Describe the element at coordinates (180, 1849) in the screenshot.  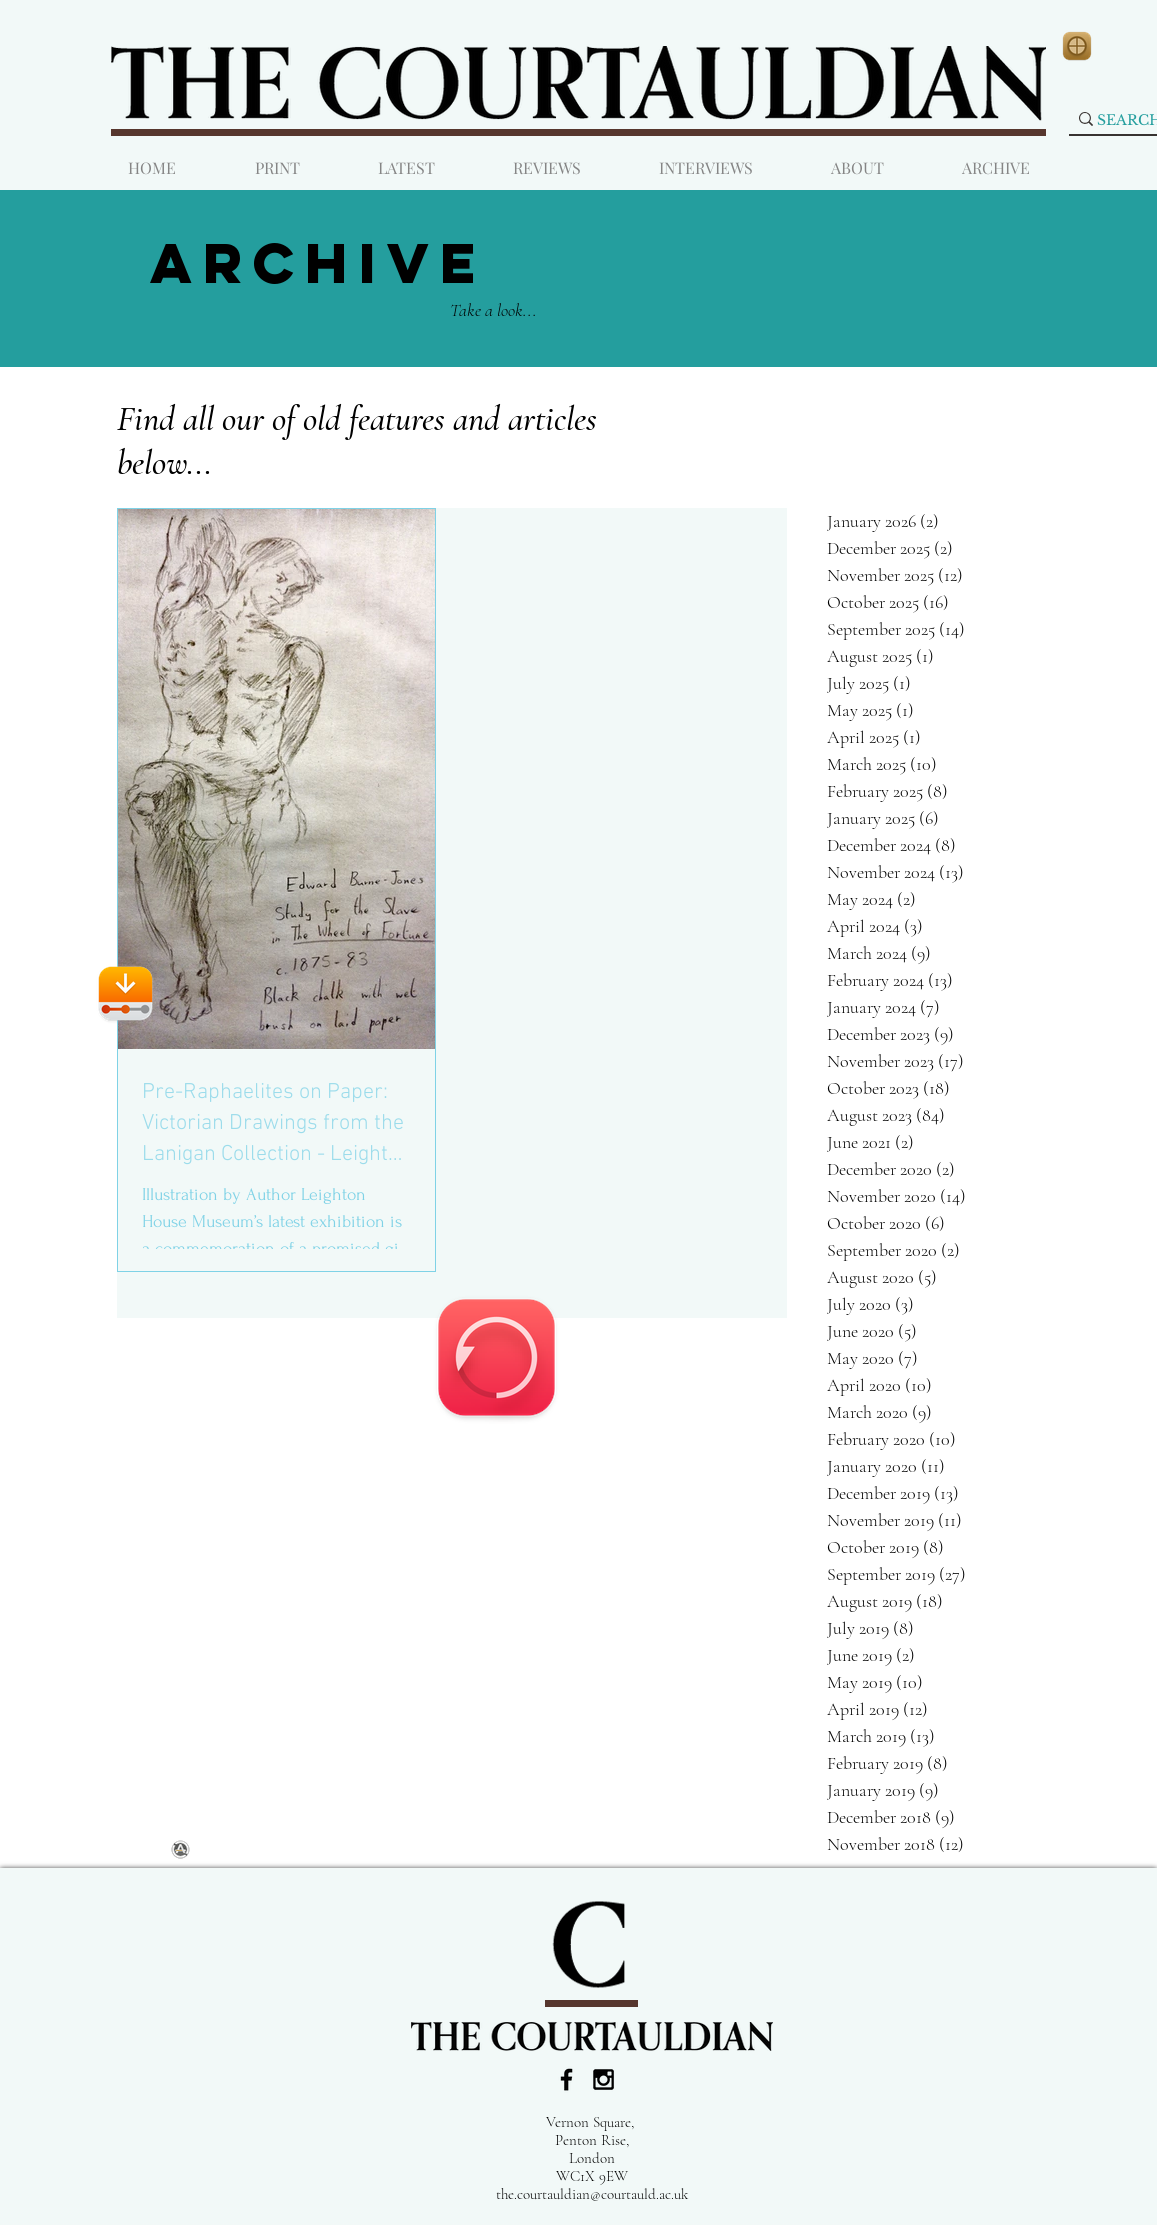
I see `open the software updater application` at that location.